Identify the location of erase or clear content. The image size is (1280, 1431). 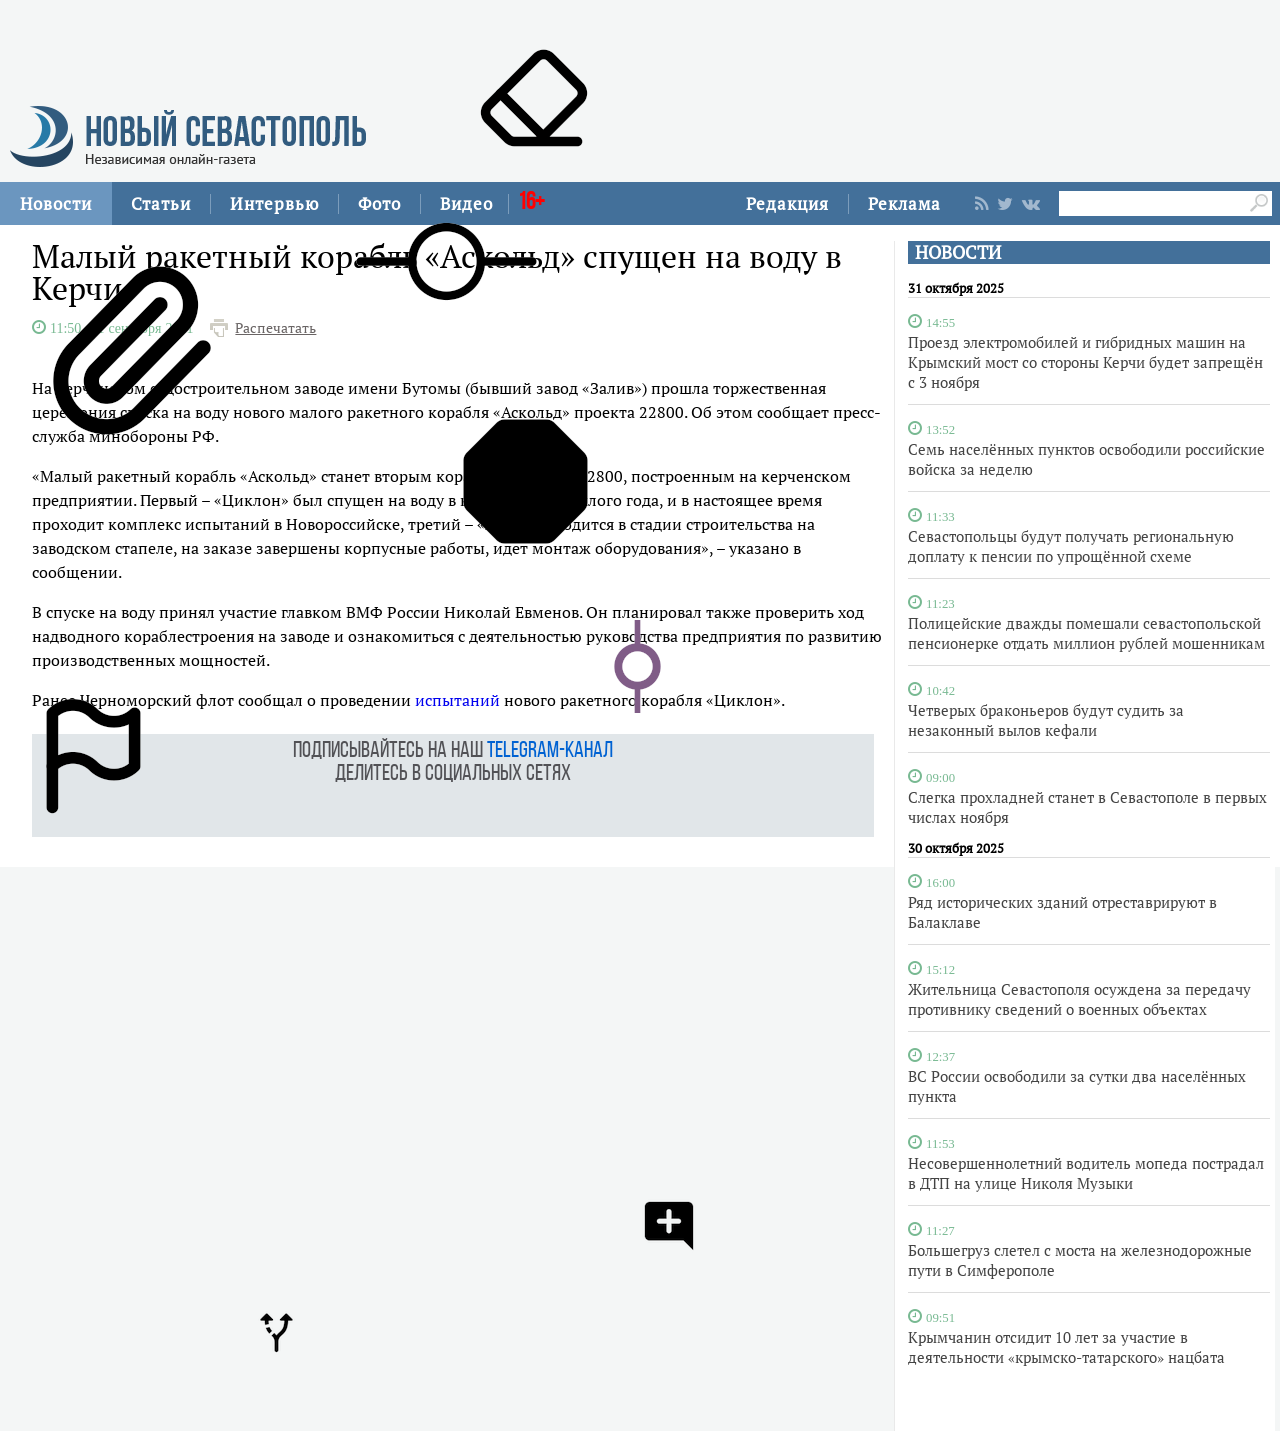
(534, 98).